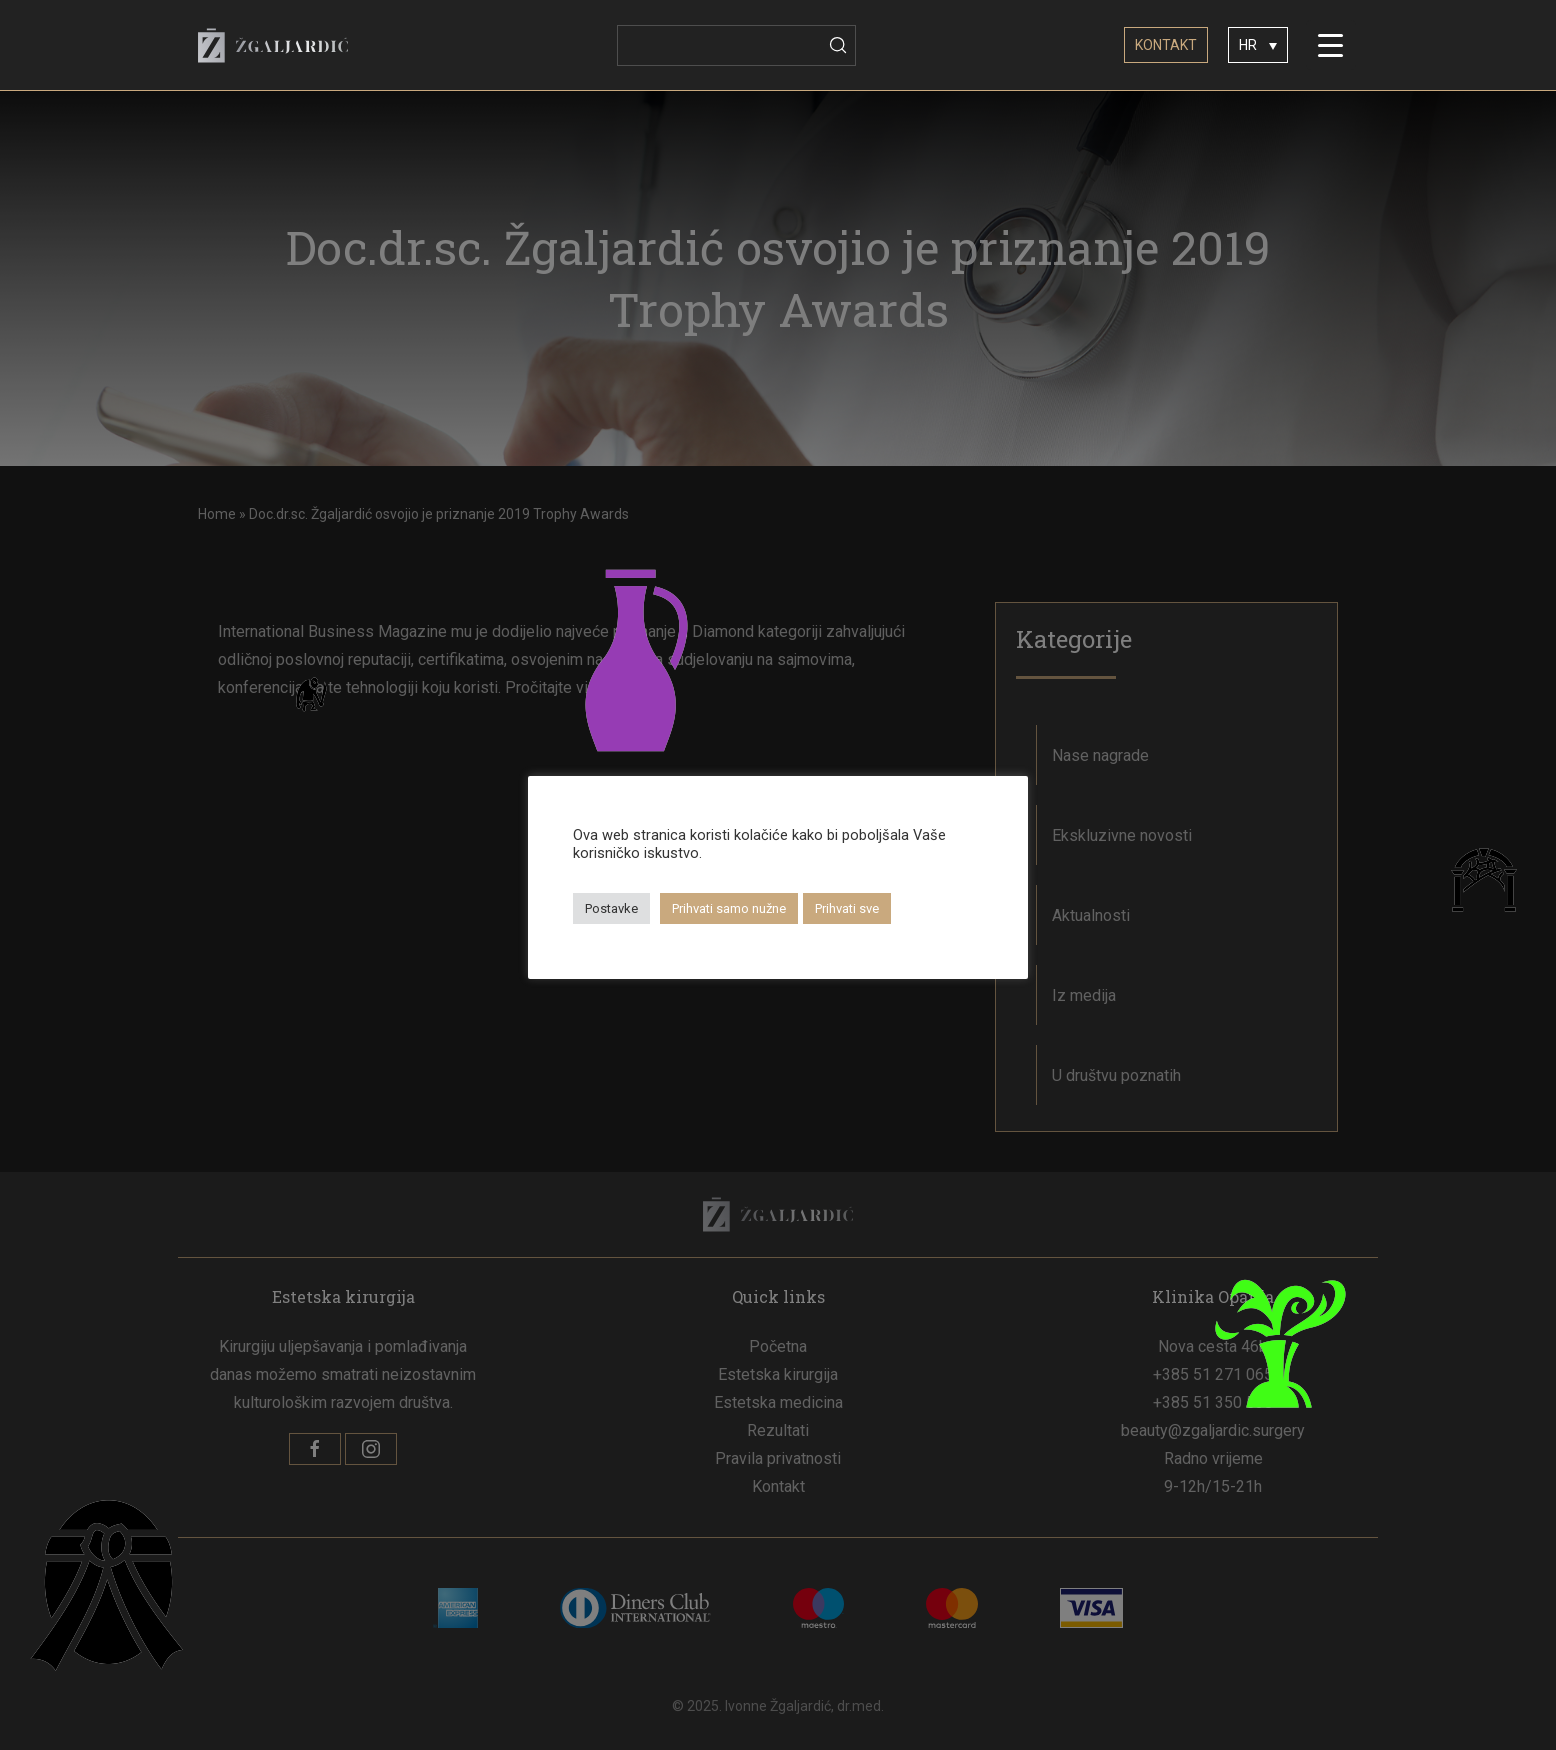 This screenshot has height=1750, width=1556. Describe the element at coordinates (1280, 1343) in the screenshot. I see `potion or magical item in inventory` at that location.